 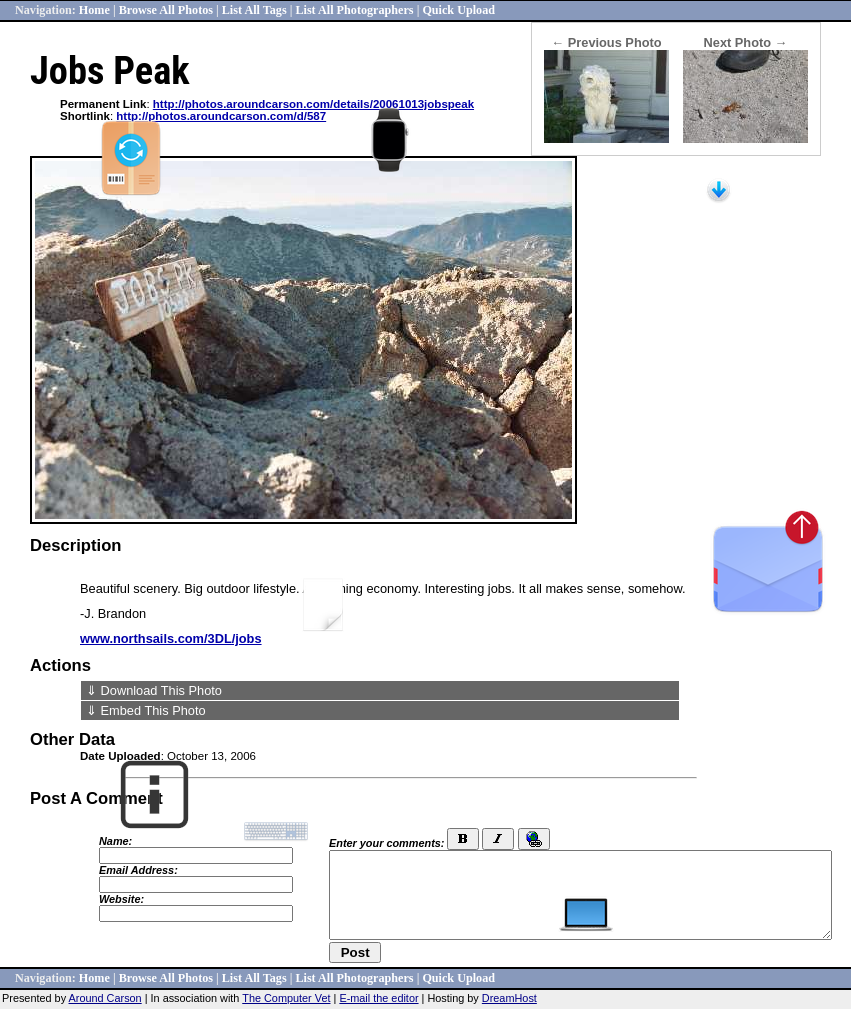 I want to click on system package upgrade in progress, so click(x=131, y=158).